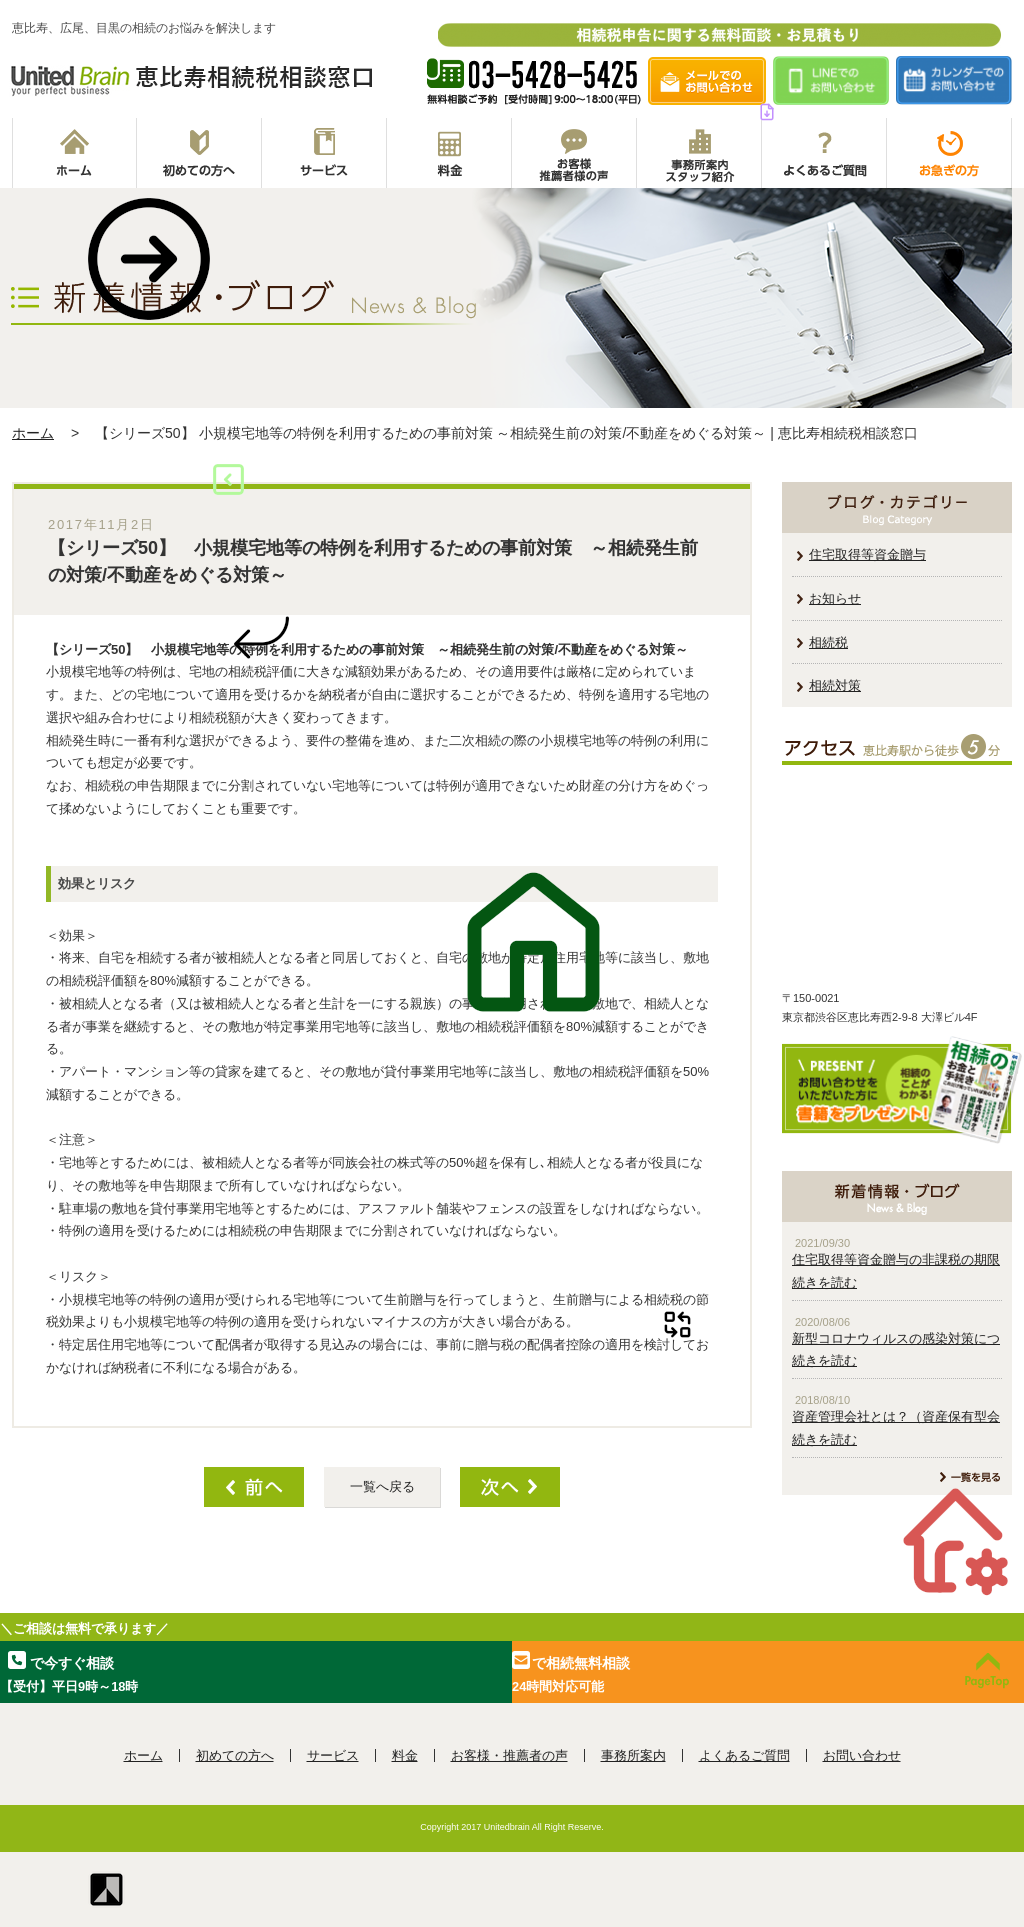 Image resolution: width=1024 pixels, height=1927 pixels. Describe the element at coordinates (767, 112) in the screenshot. I see `download a file to your device` at that location.